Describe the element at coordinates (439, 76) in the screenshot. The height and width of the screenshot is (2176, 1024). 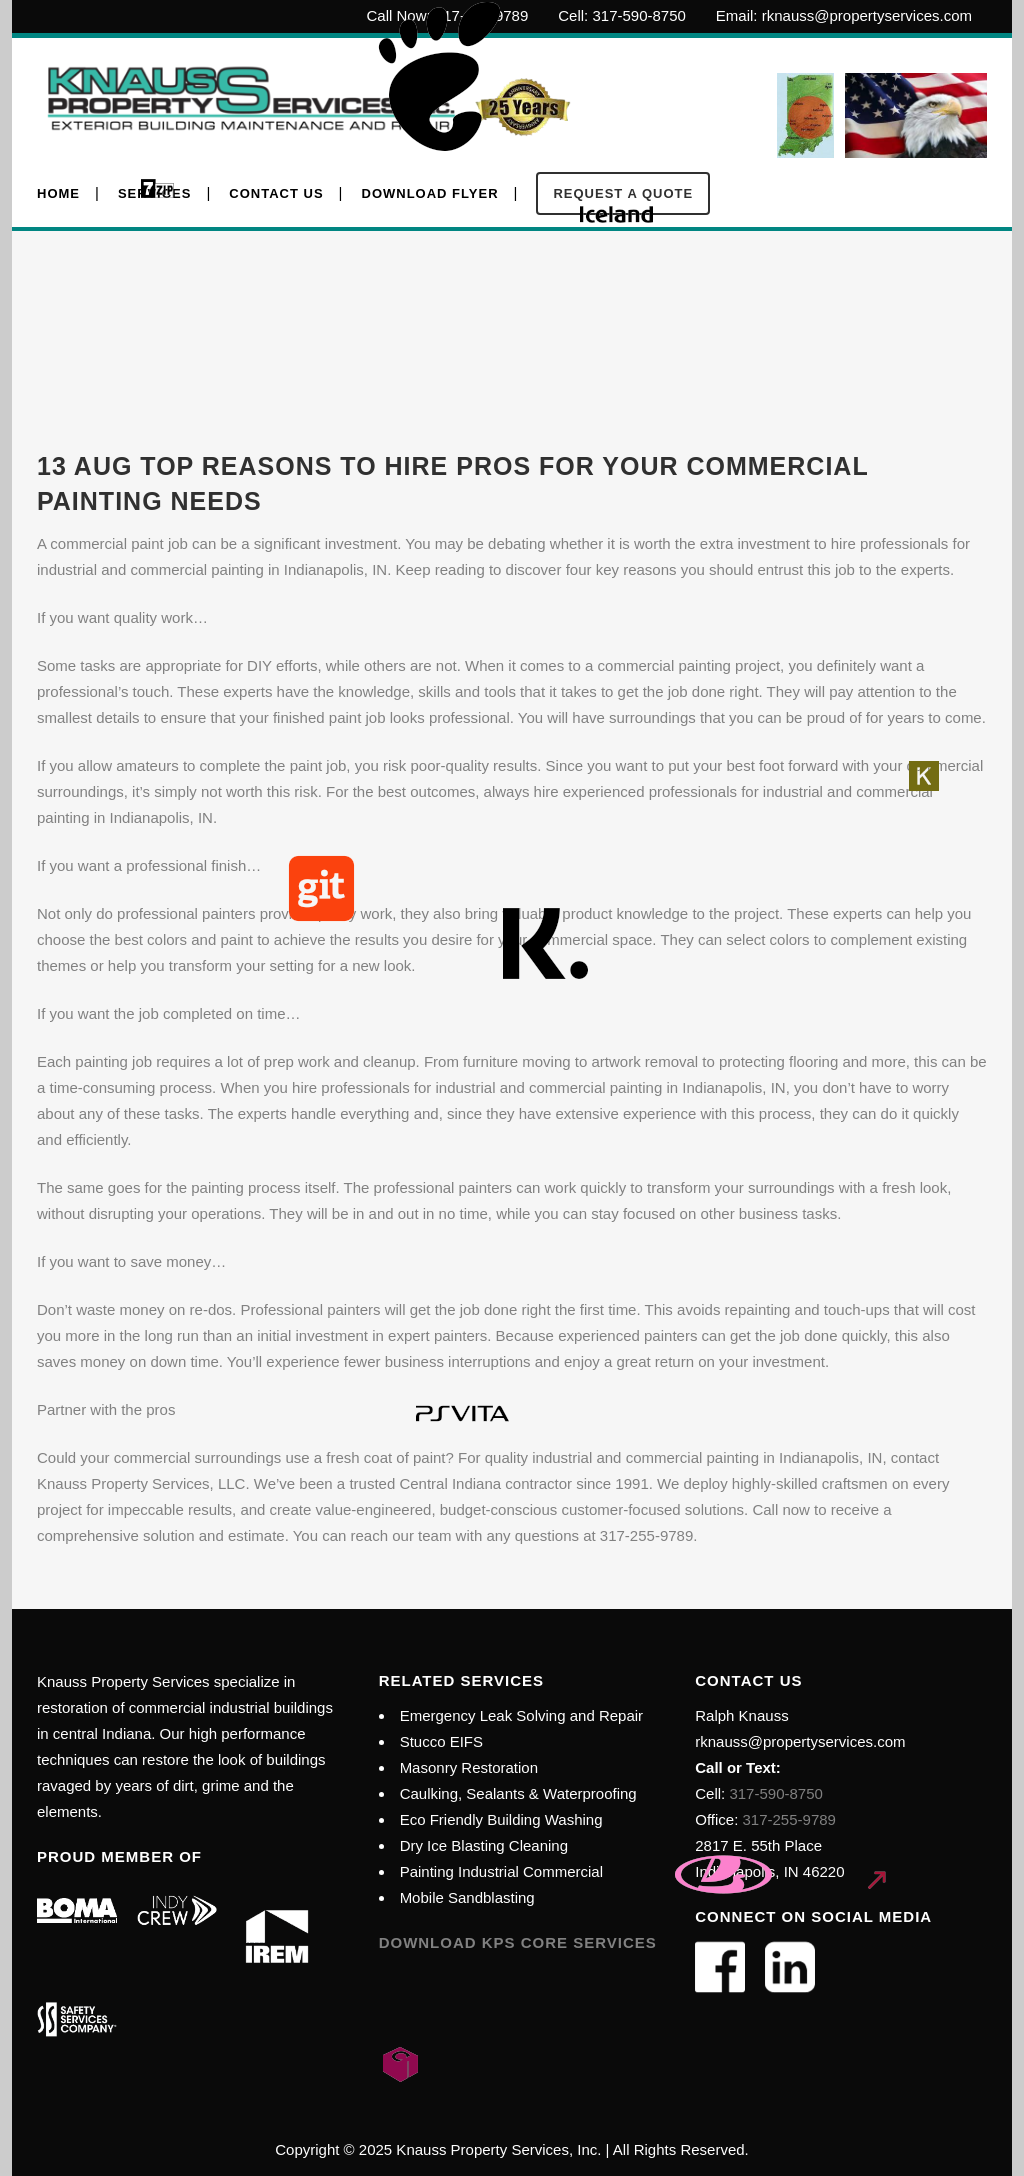
I see `GNOME desktop environment logo` at that location.